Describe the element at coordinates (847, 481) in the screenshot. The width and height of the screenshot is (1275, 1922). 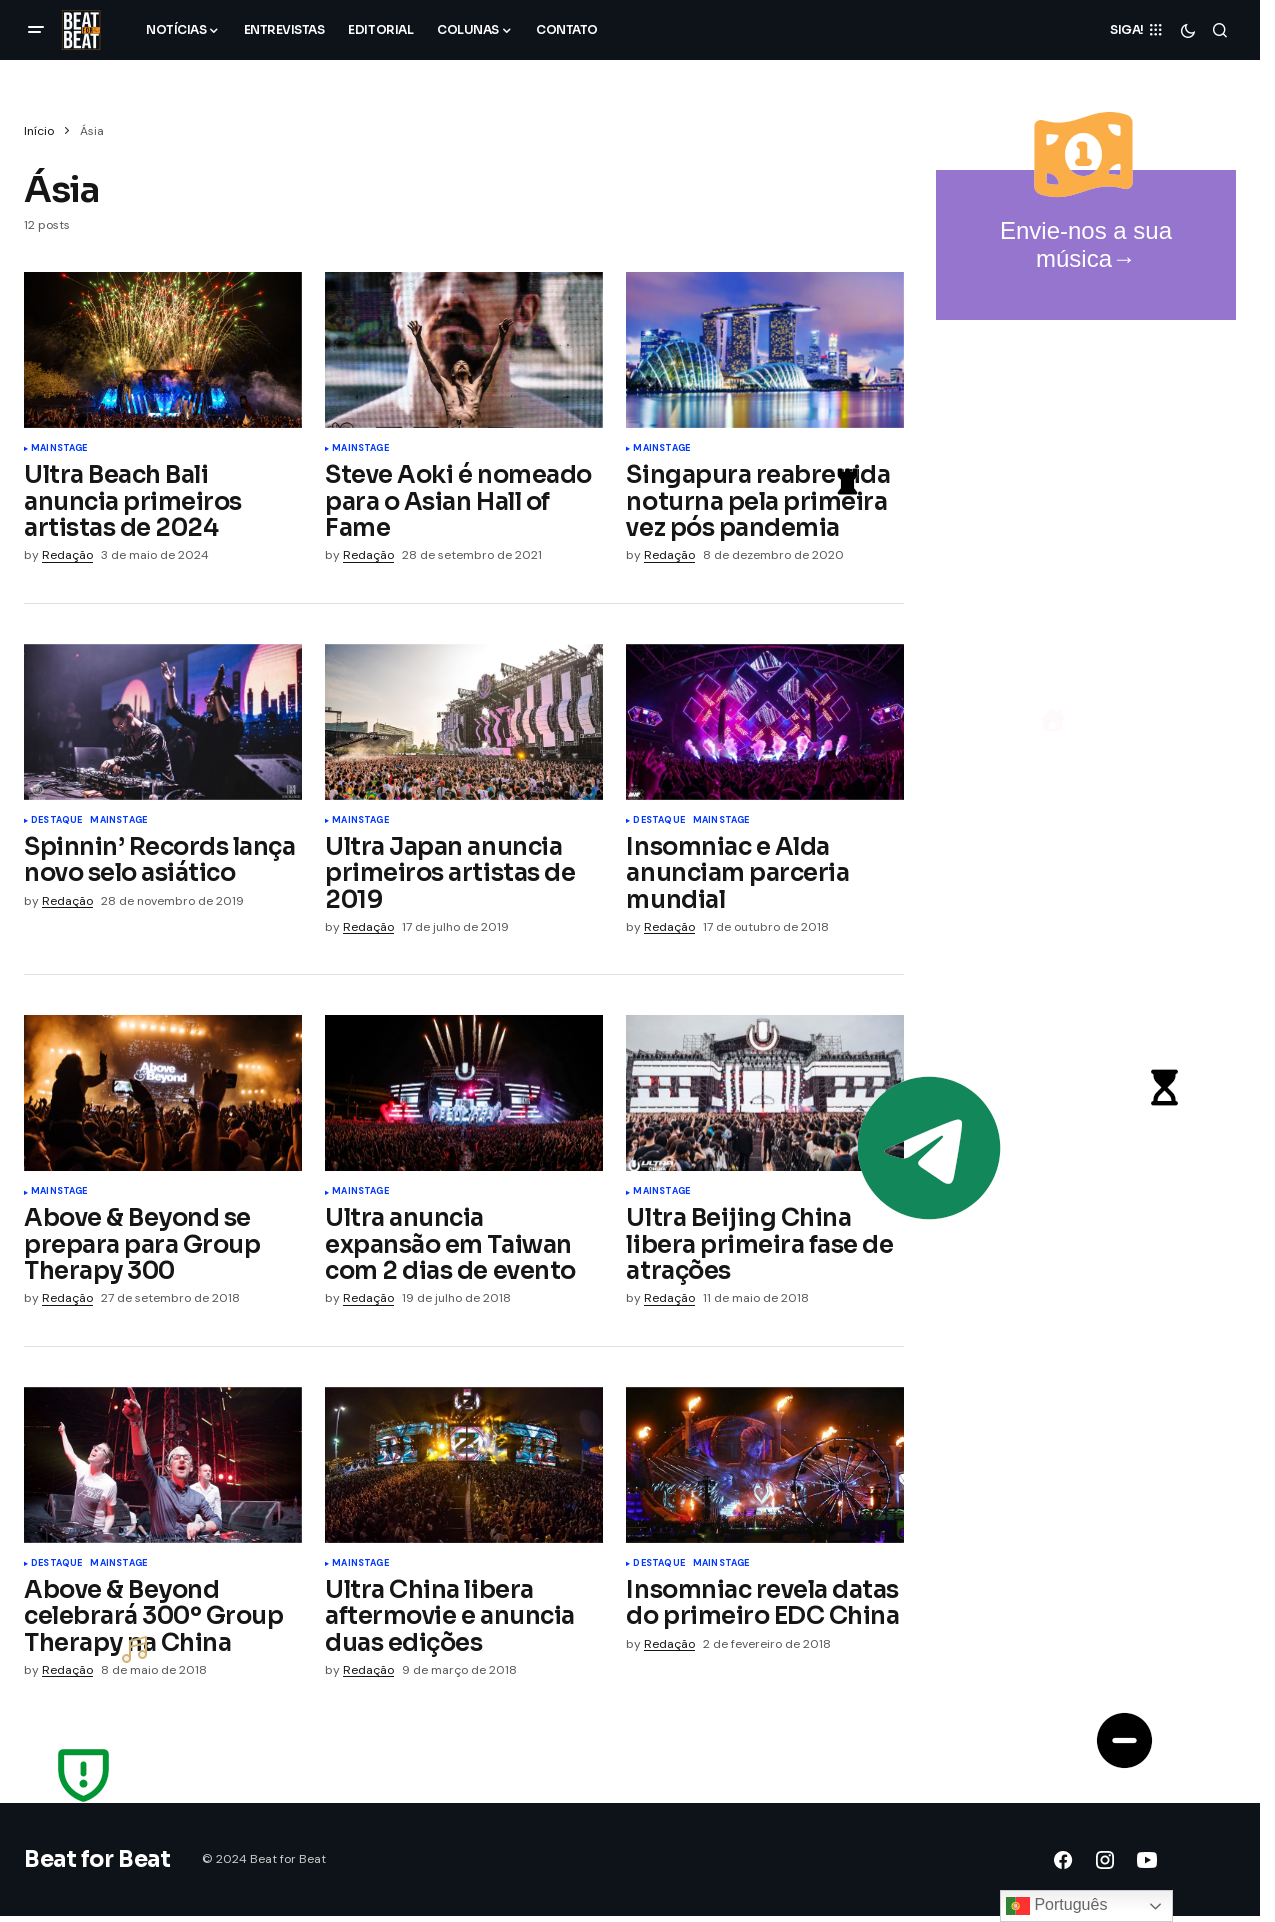
I see `access chess game or strategy features` at that location.